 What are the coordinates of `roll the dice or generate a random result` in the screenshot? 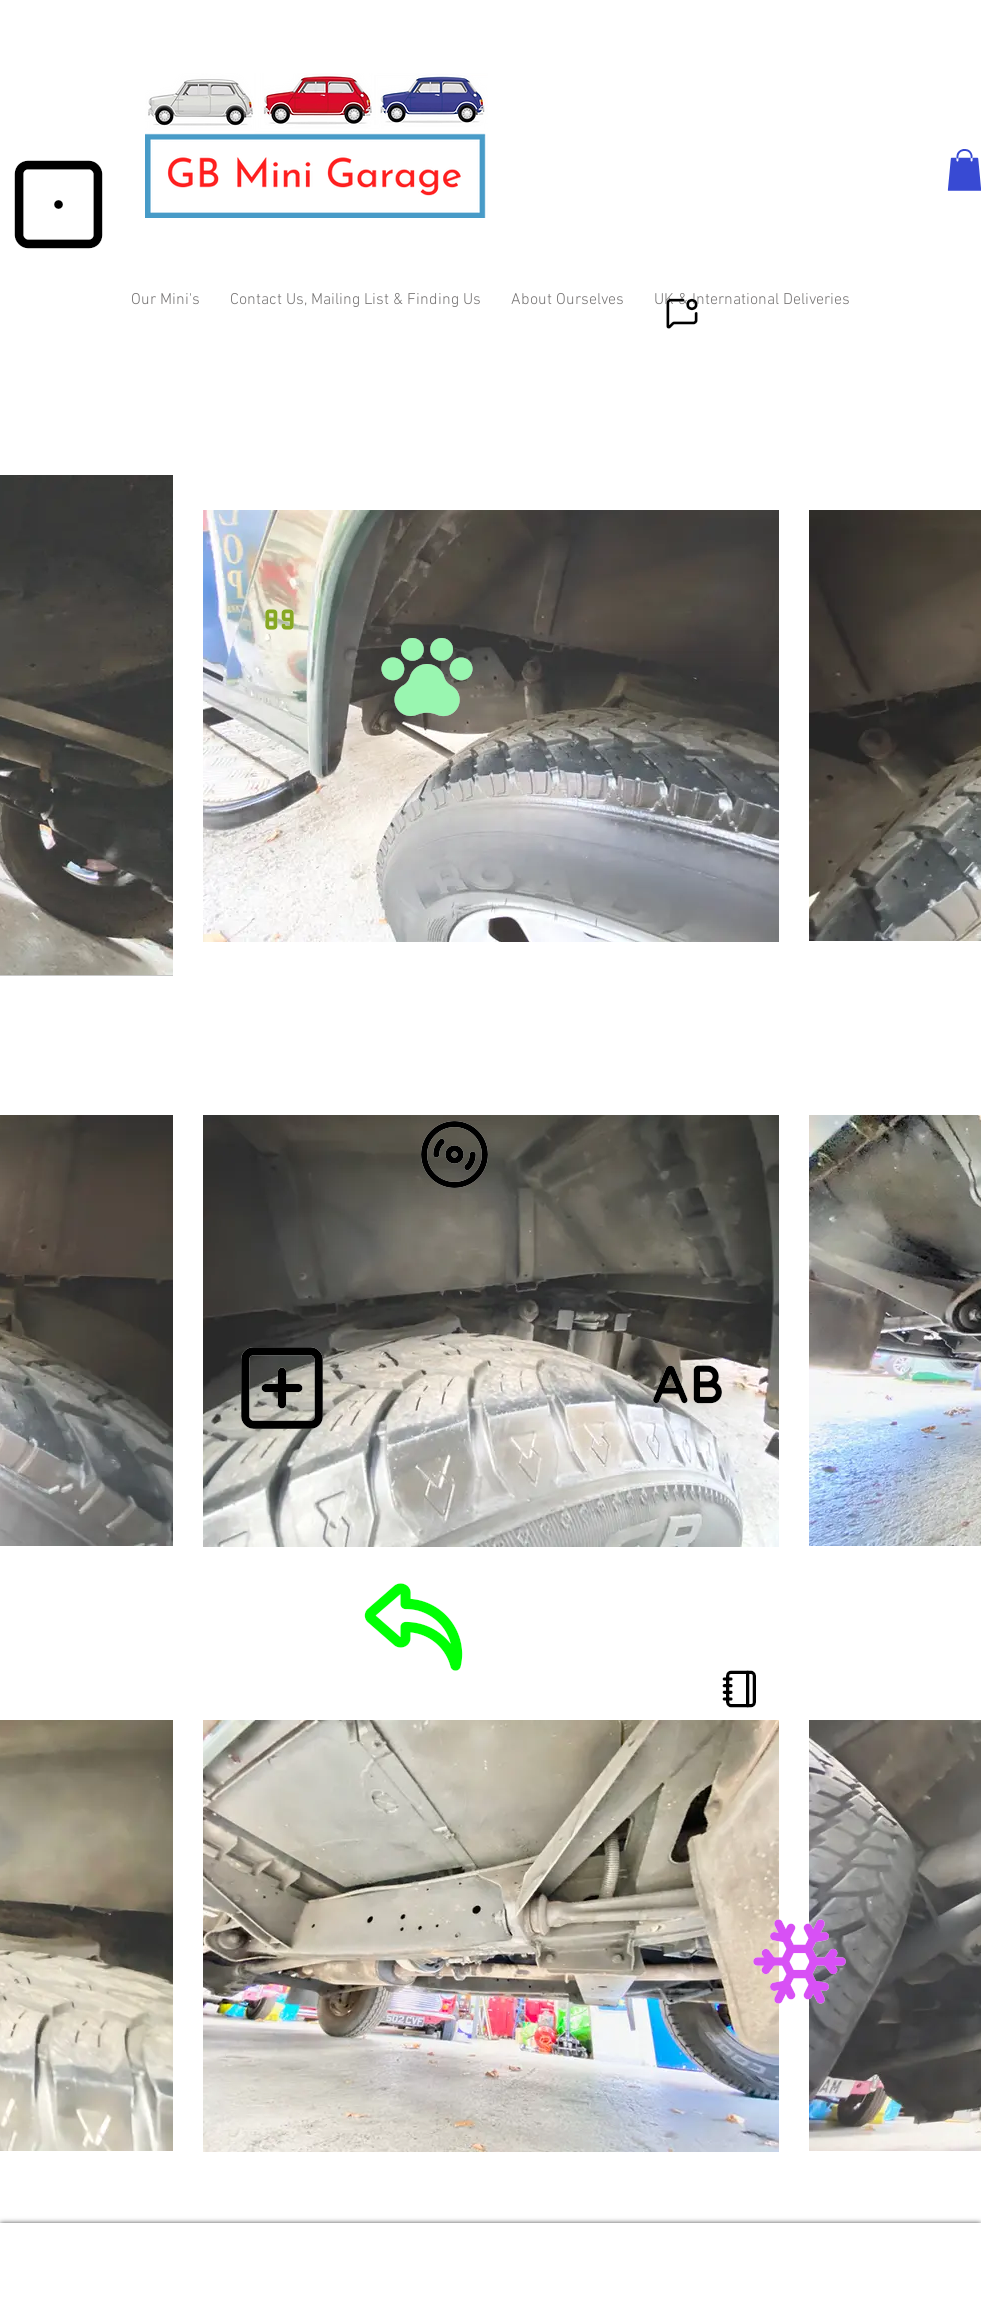 It's located at (58, 204).